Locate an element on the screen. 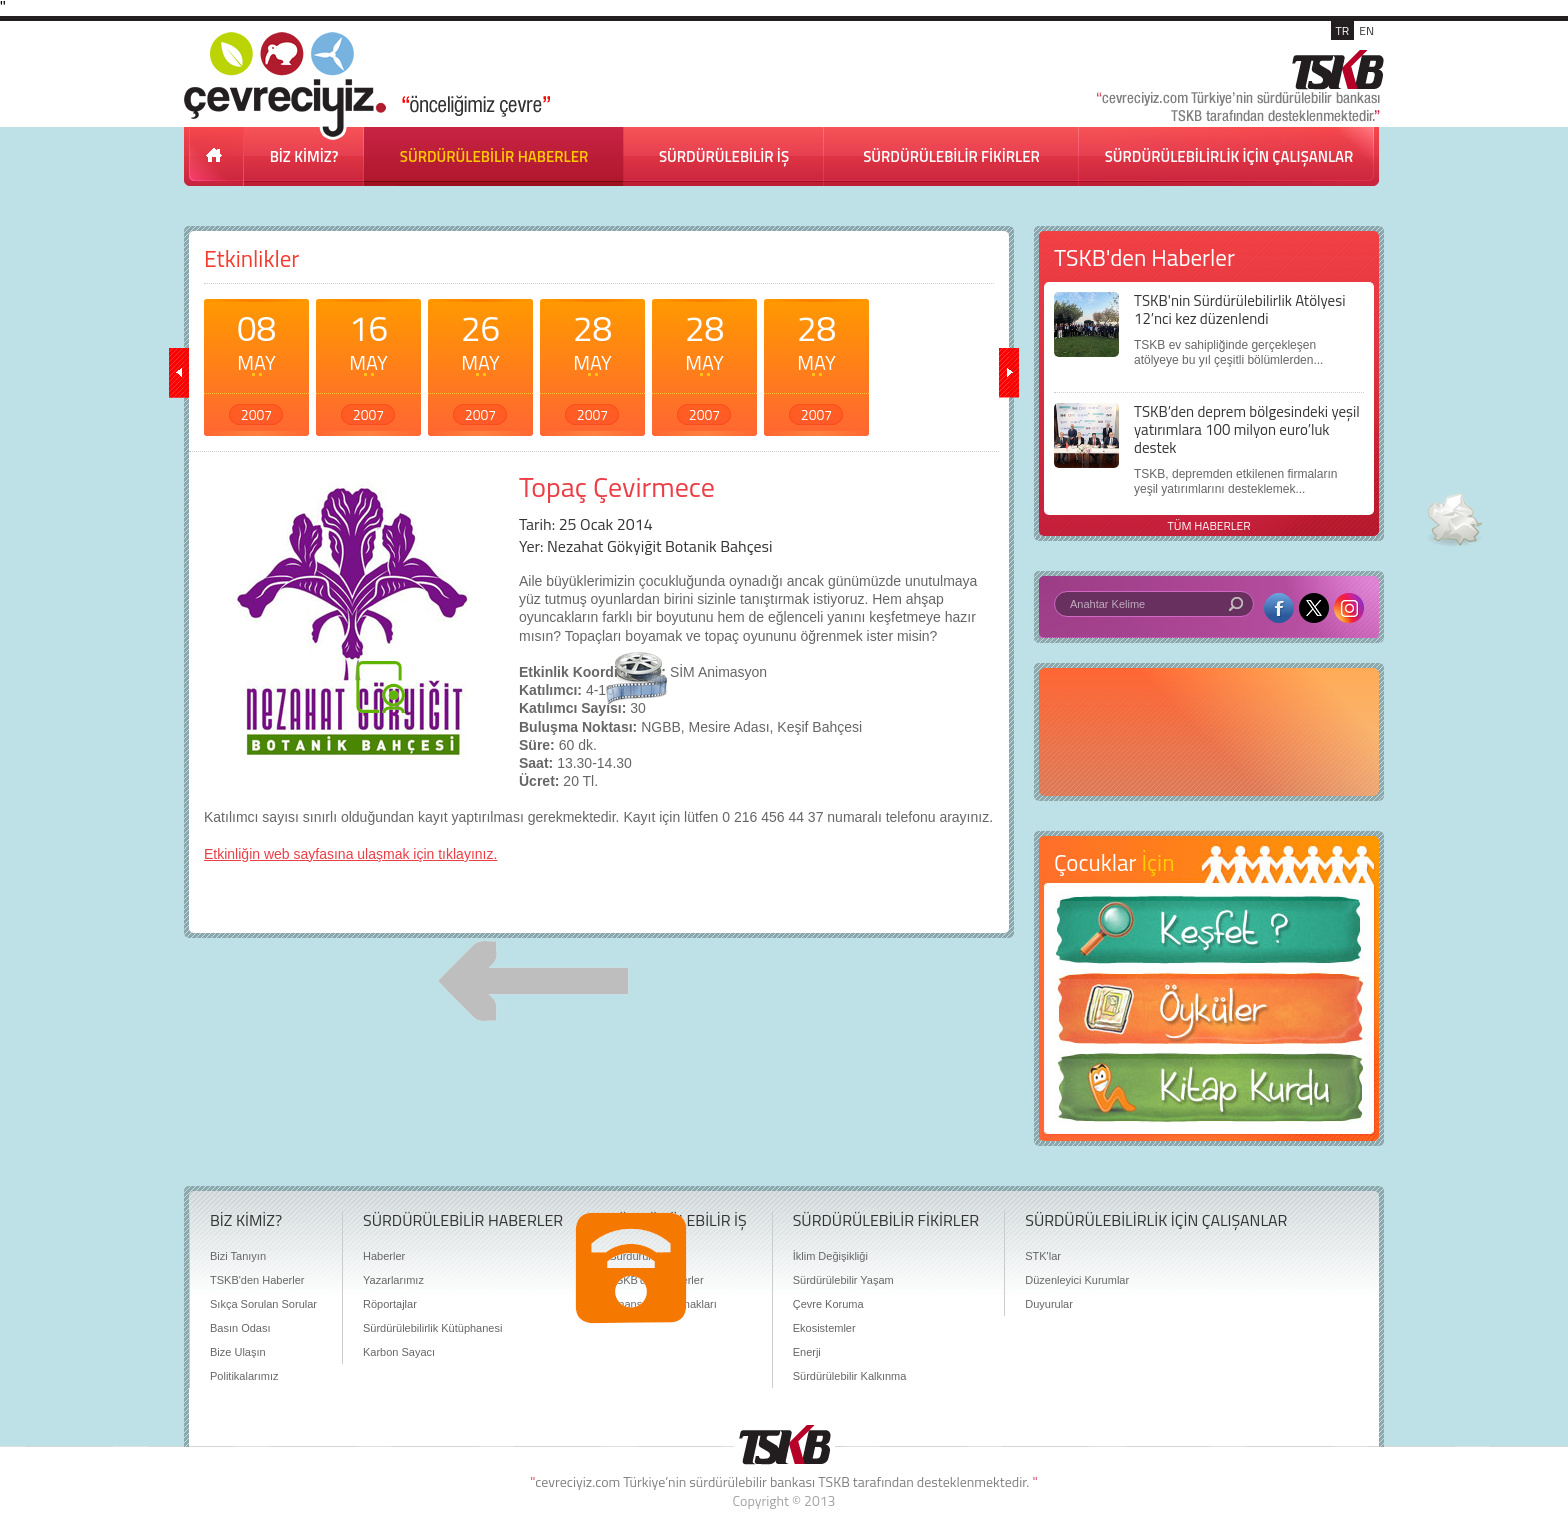 The width and height of the screenshot is (1568, 1516). open camera or webcam app is located at coordinates (379, 687).